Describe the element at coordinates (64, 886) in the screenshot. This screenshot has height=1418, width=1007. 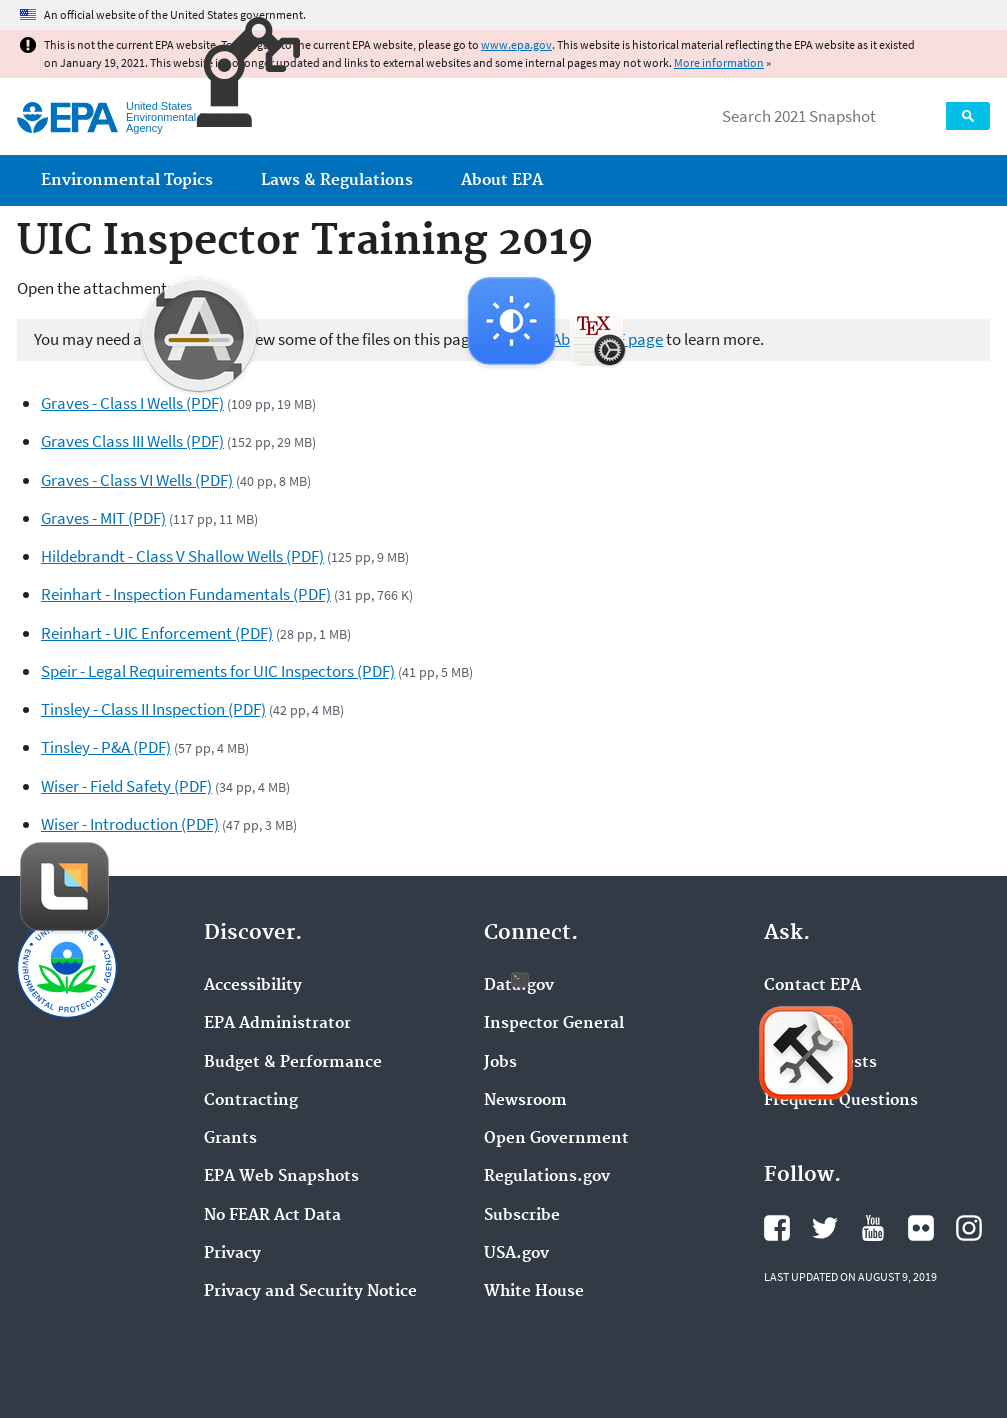
I see `open lite-xl text editor` at that location.